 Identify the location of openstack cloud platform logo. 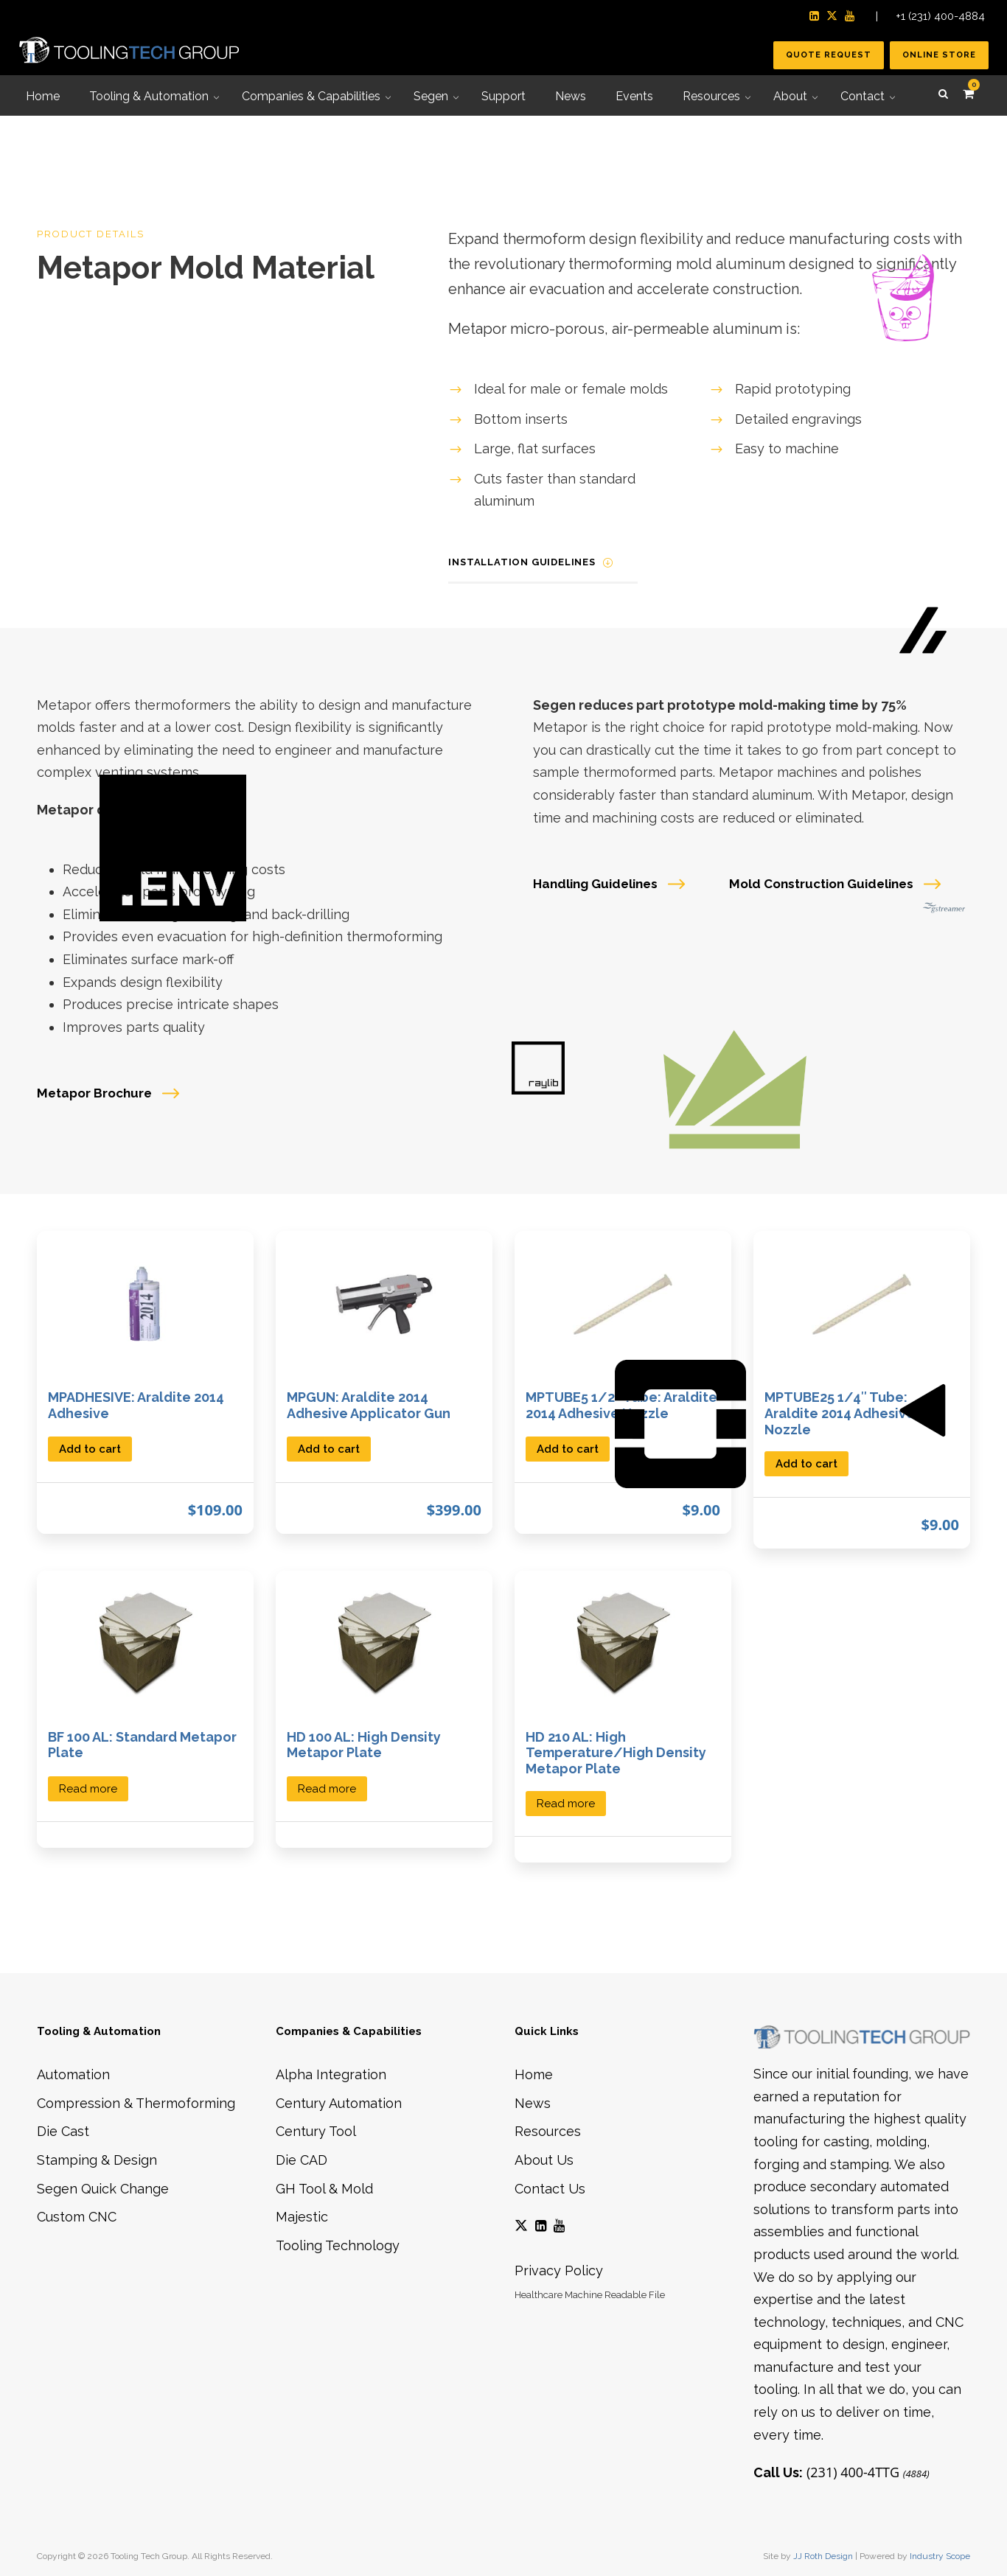
(680, 1424).